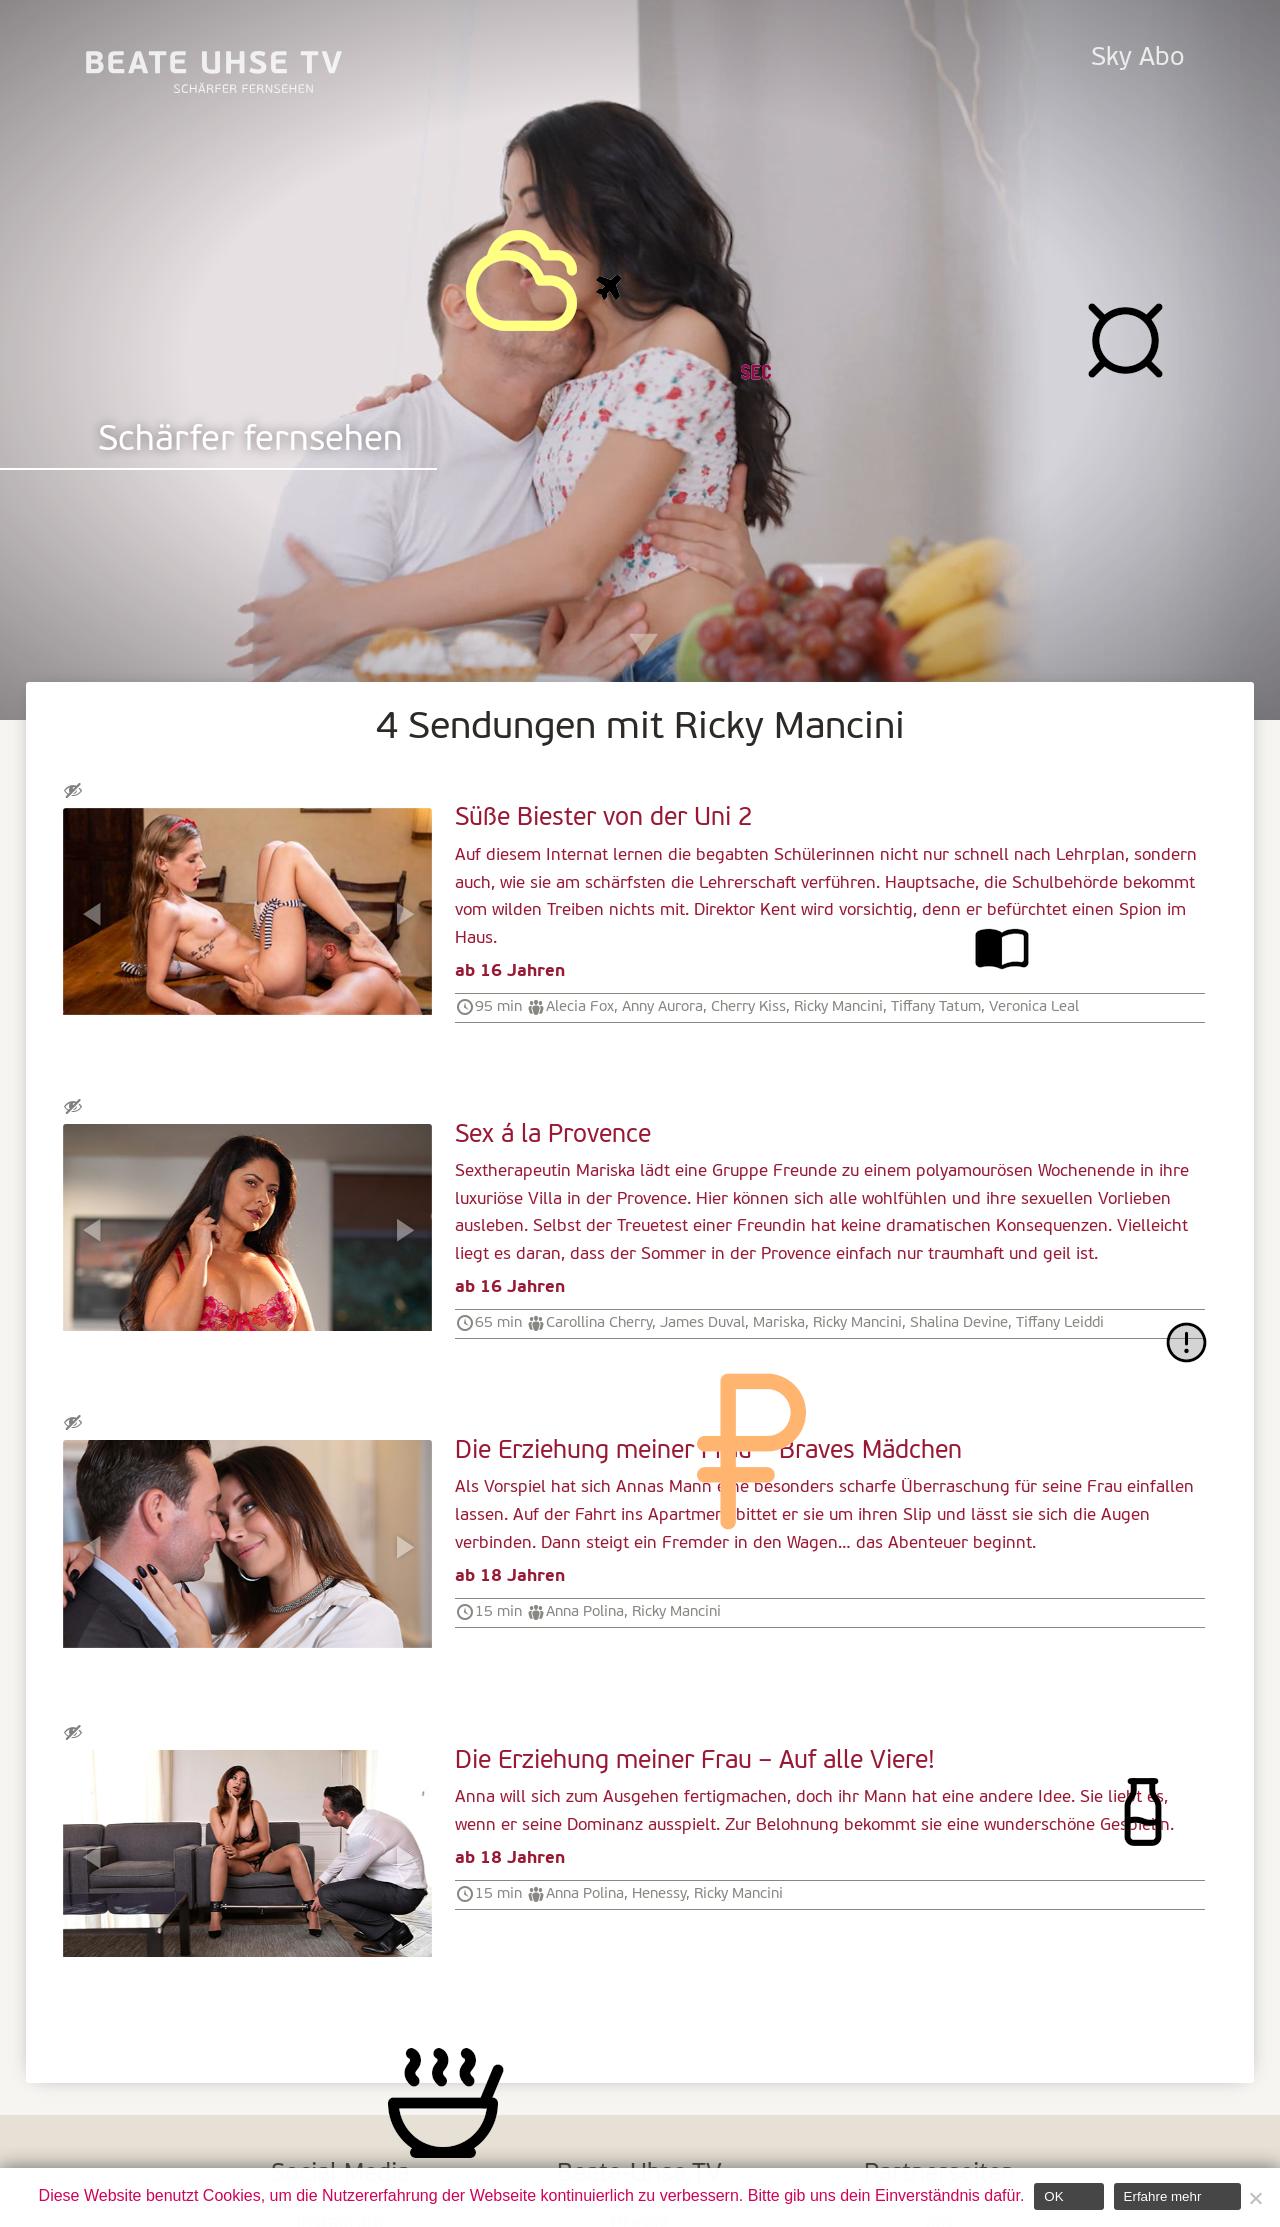  I want to click on indicates price or amount in russian rubles, so click(751, 1451).